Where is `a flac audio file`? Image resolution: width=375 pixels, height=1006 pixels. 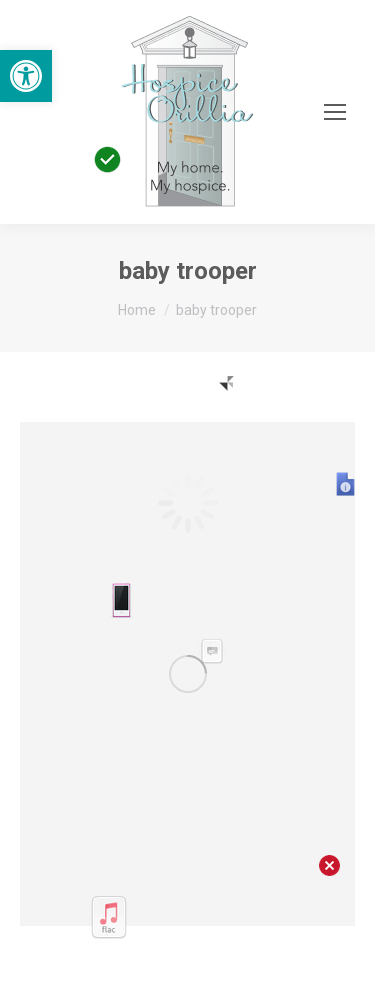
a flac audio file is located at coordinates (109, 917).